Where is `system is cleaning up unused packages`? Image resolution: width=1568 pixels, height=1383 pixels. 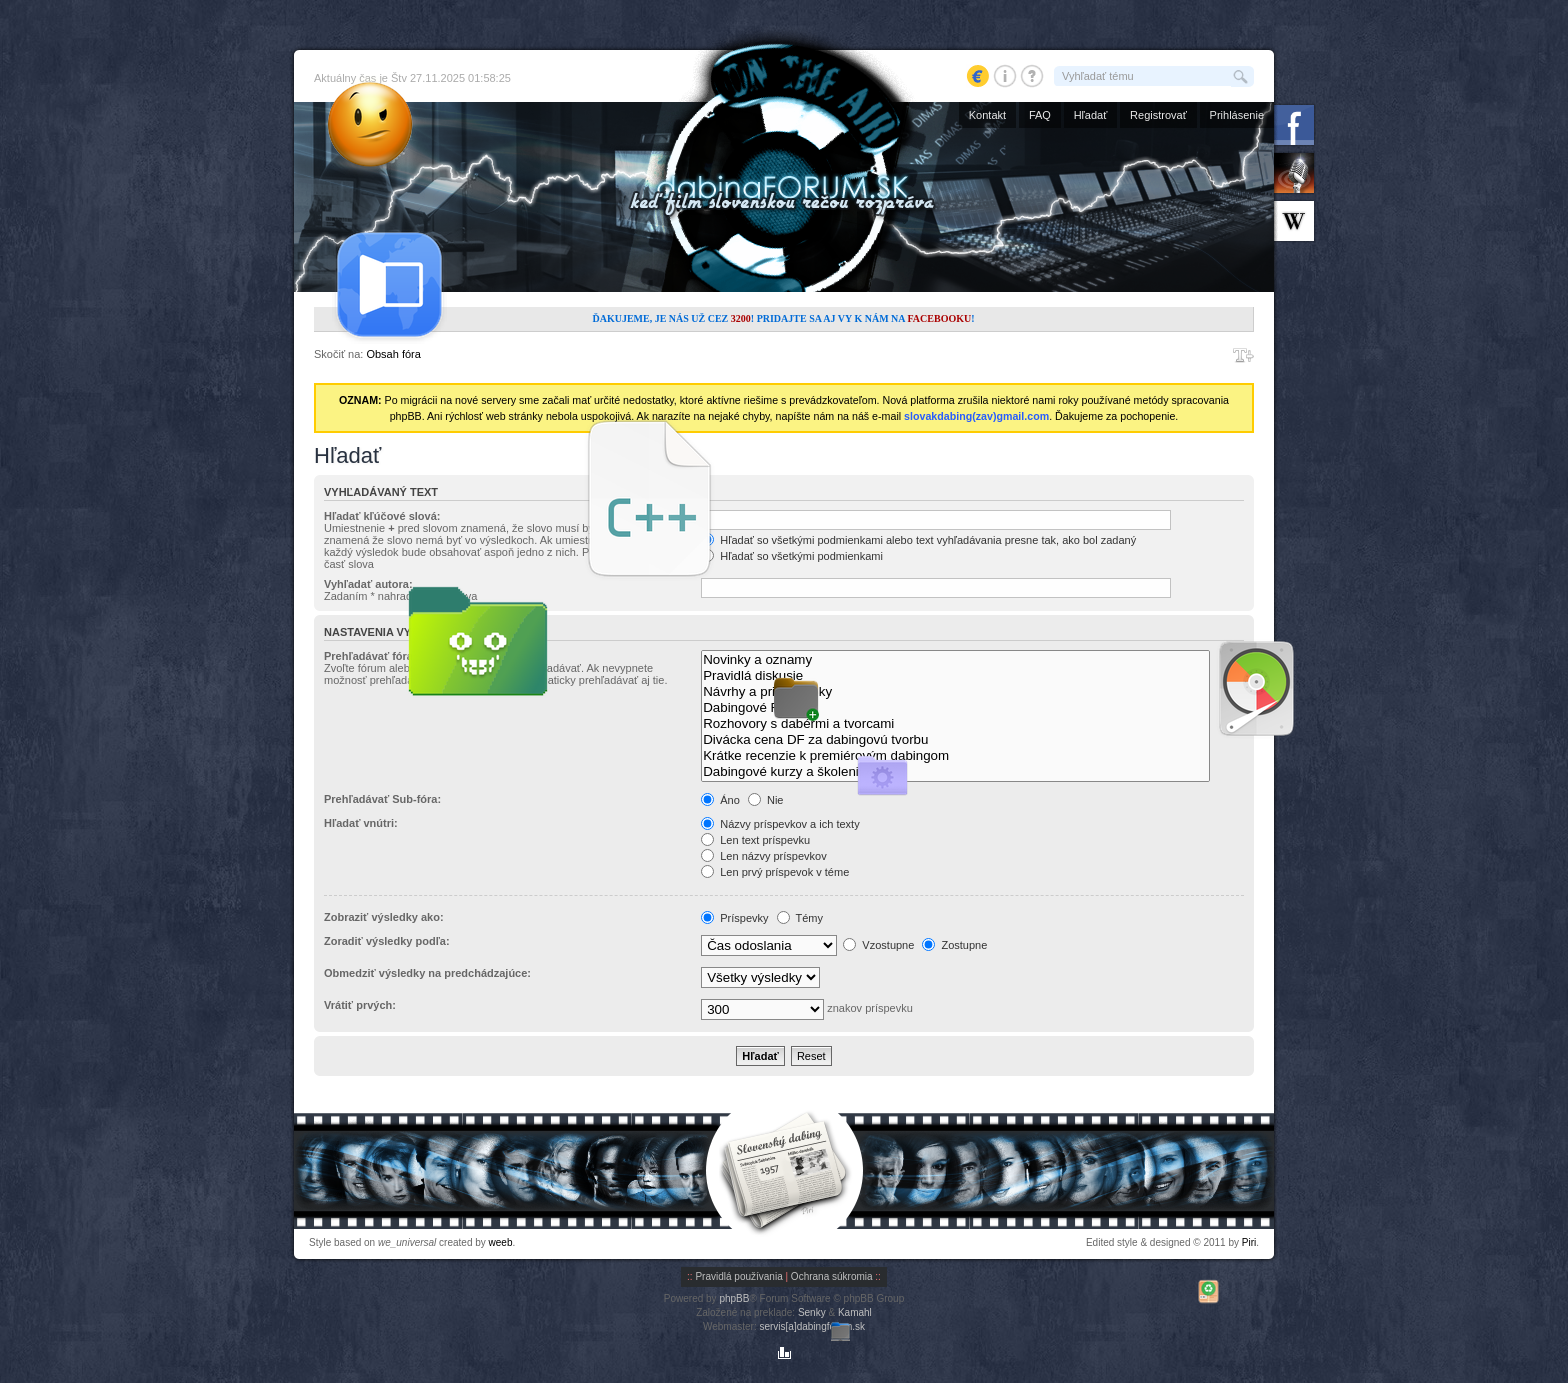 system is cleaning up unused packages is located at coordinates (1208, 1291).